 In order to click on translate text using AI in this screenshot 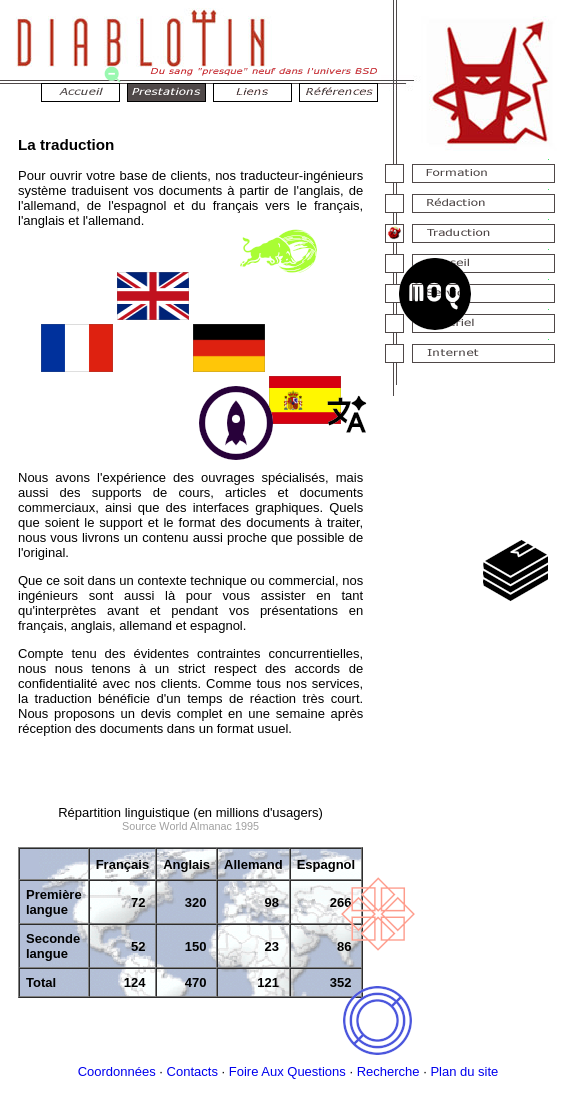, I will do `click(346, 416)`.